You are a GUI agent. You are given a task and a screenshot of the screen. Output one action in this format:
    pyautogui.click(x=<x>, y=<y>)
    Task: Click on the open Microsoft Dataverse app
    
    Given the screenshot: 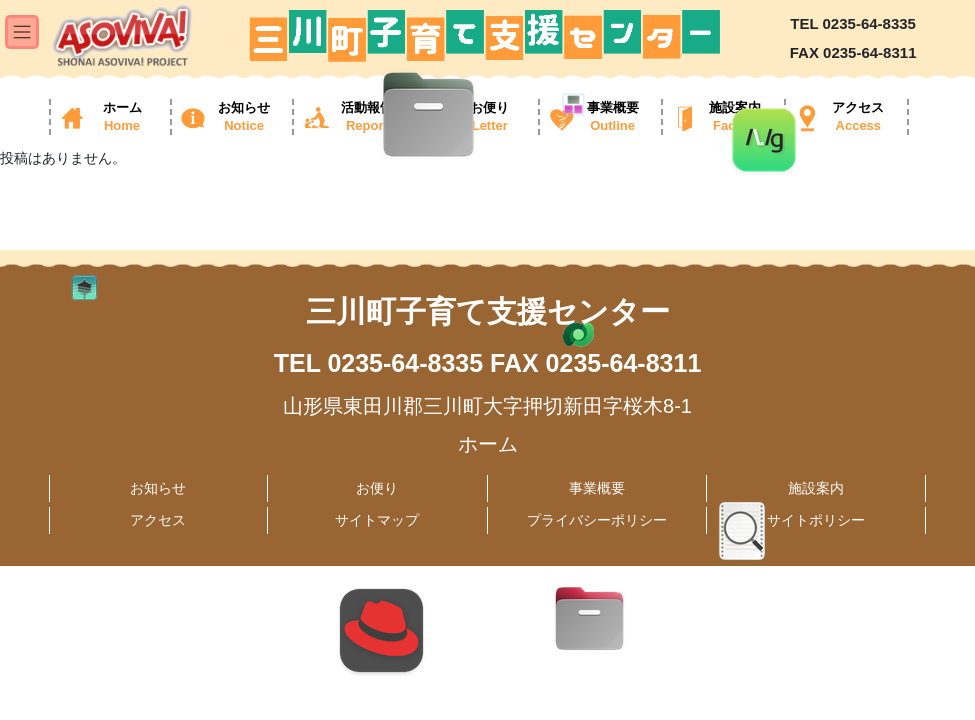 What is the action you would take?
    pyautogui.click(x=578, y=334)
    